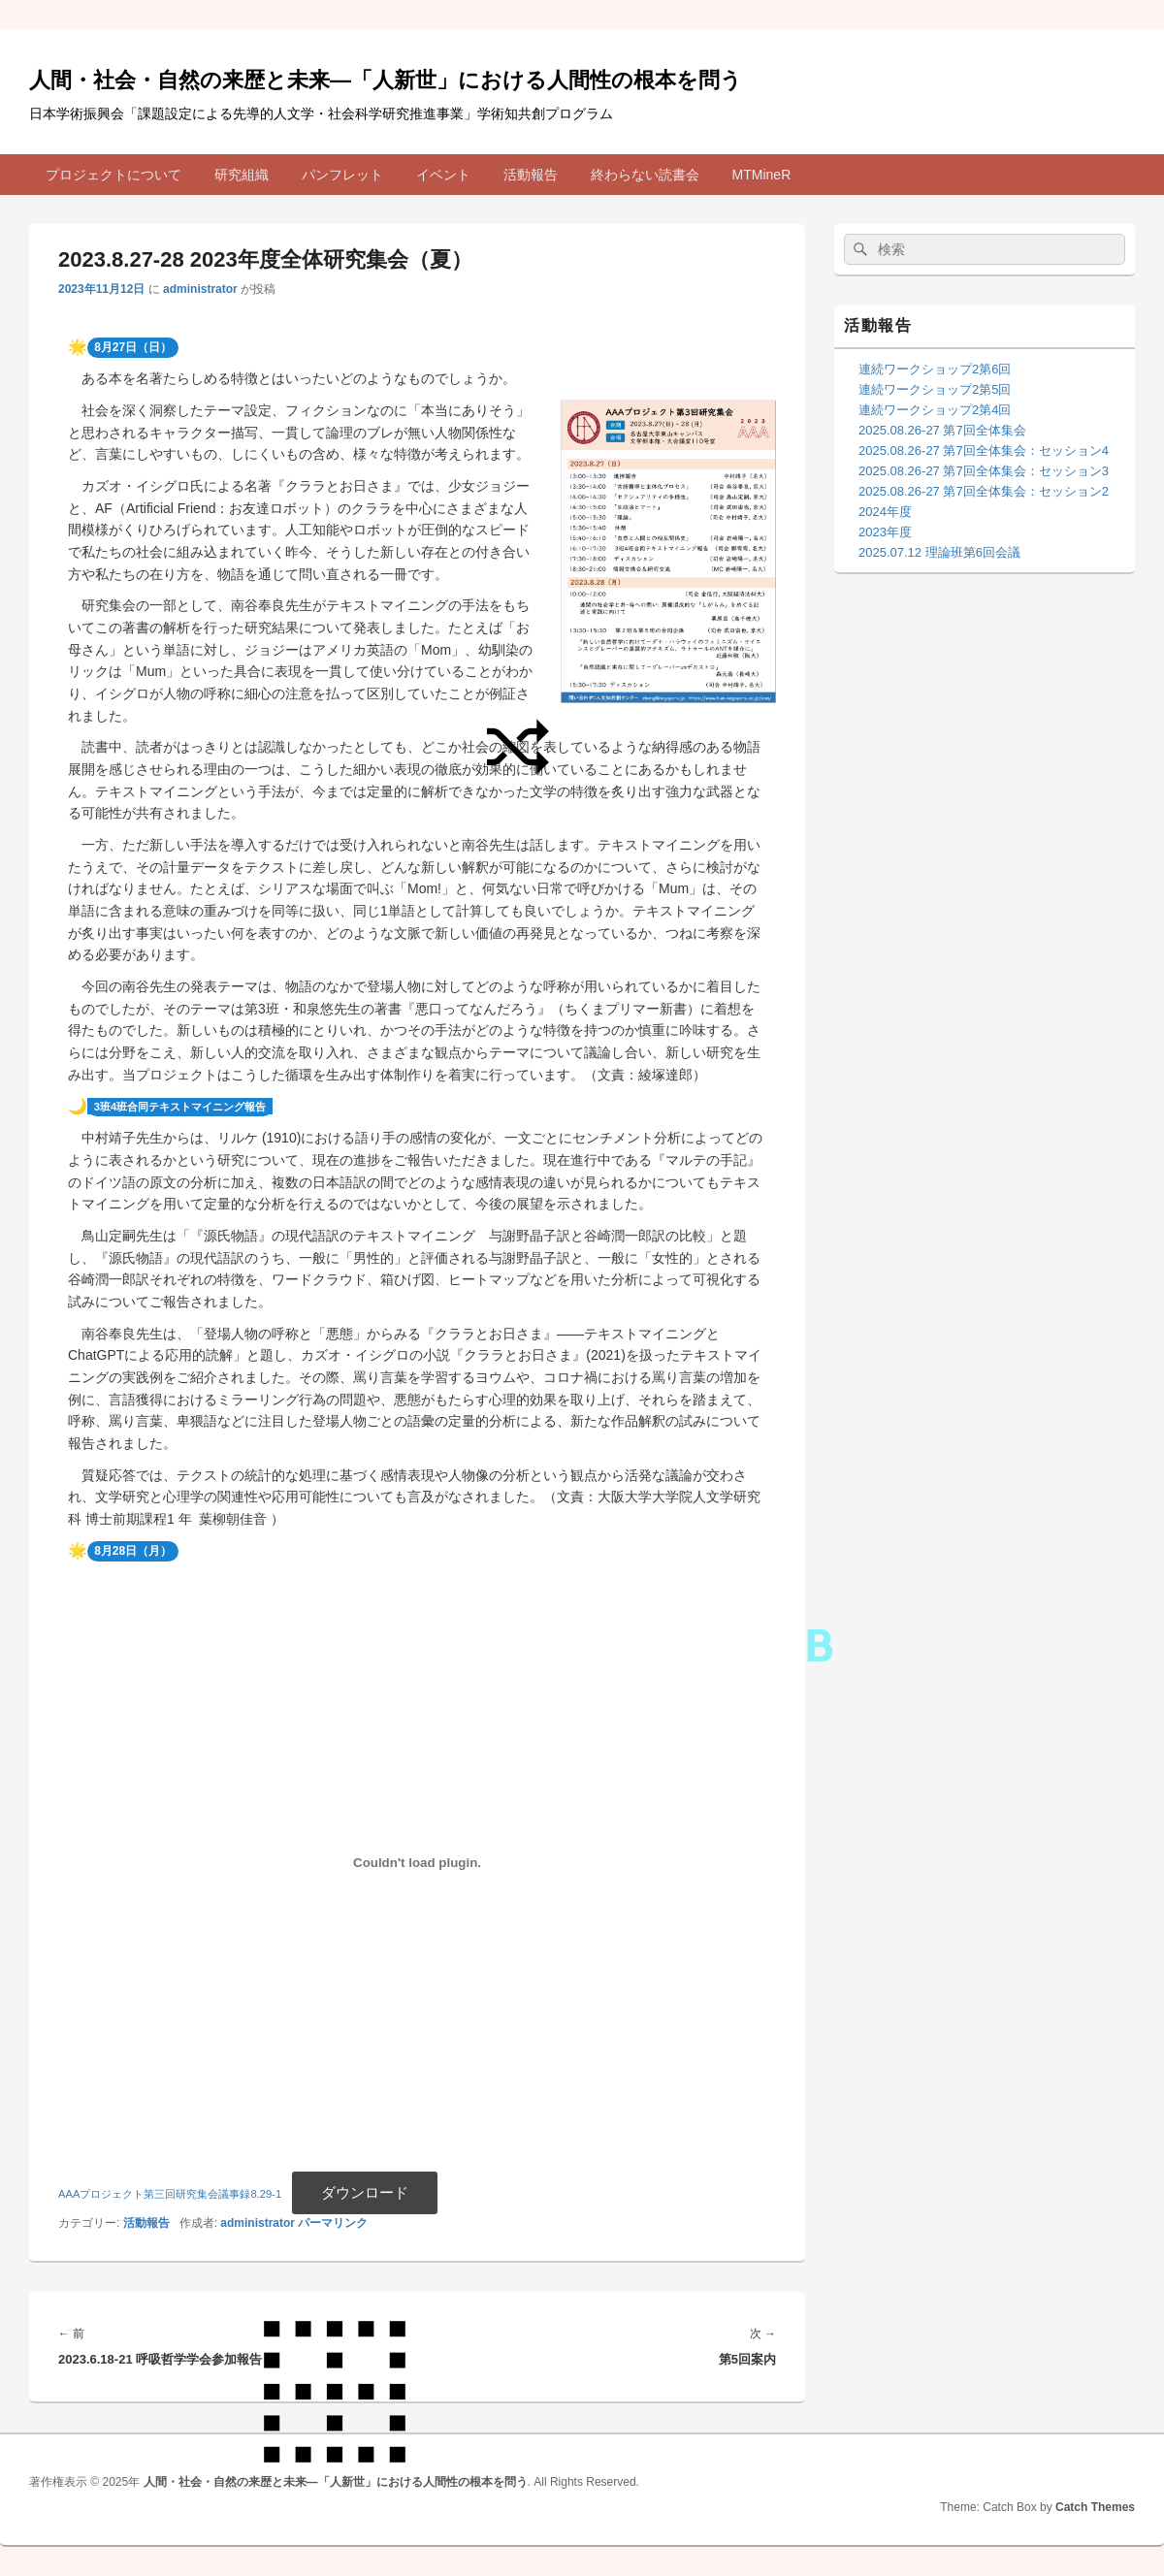 This screenshot has height=2576, width=1164. Describe the element at coordinates (820, 1645) in the screenshot. I see `apply bold formatting to selected text` at that location.